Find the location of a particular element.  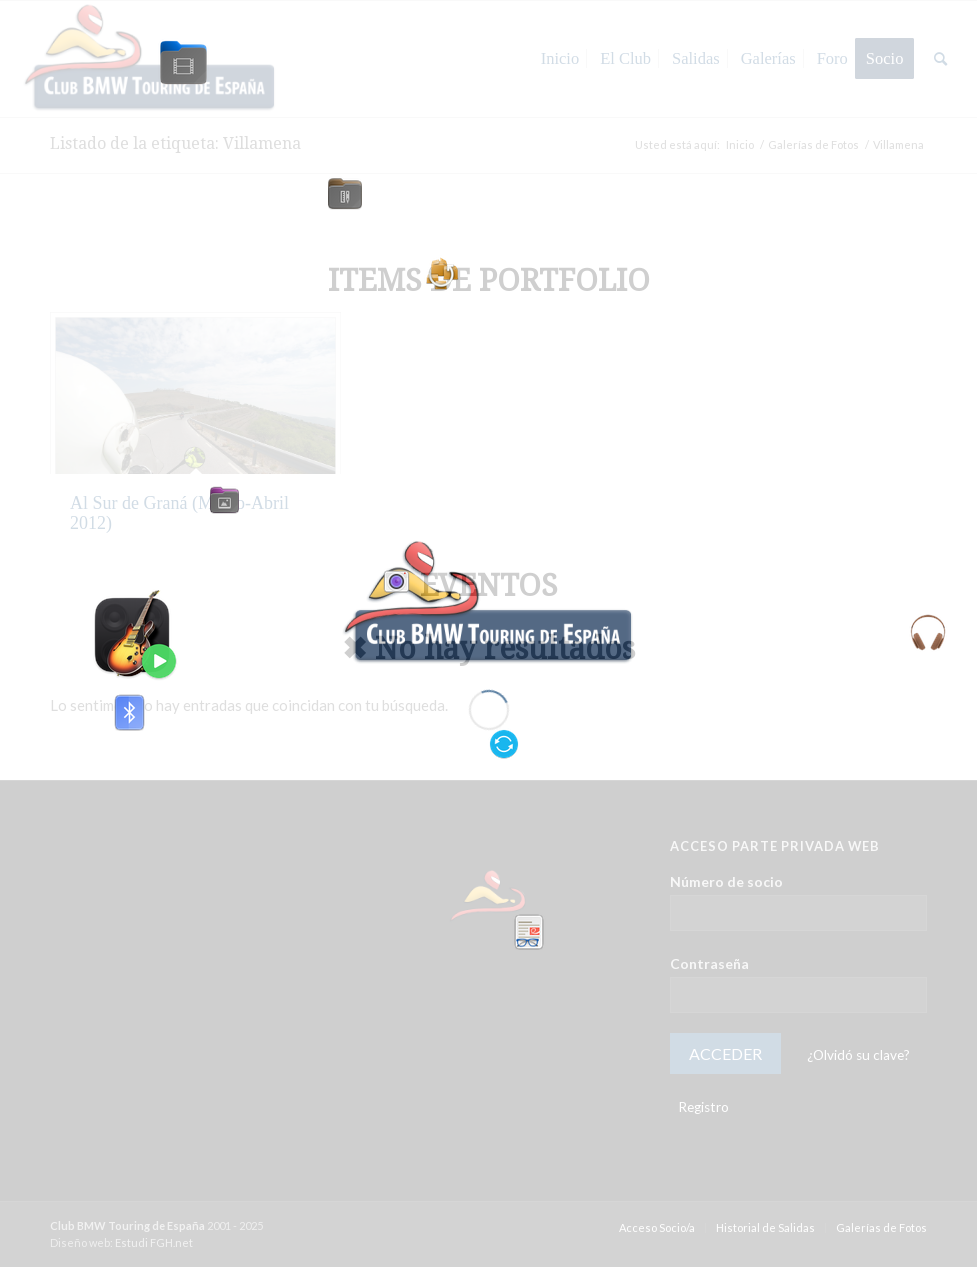

indicates bluetooth is currently active and connected is located at coordinates (129, 712).